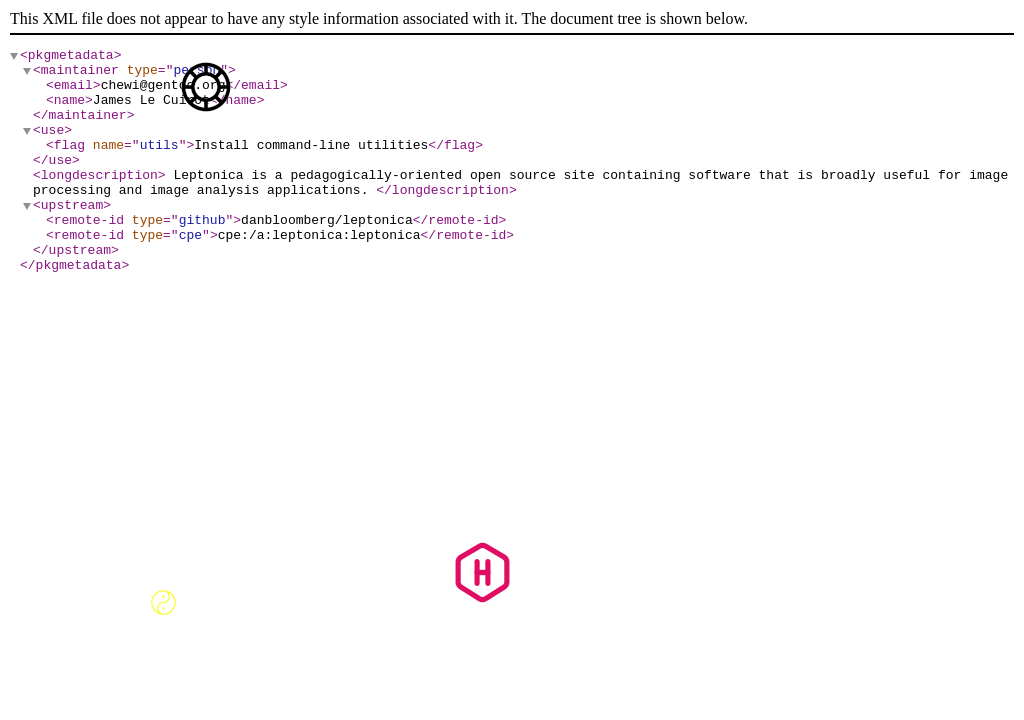 This screenshot has width=1024, height=720. Describe the element at coordinates (482, 572) in the screenshot. I see `indicates a hospital or medical facility` at that location.